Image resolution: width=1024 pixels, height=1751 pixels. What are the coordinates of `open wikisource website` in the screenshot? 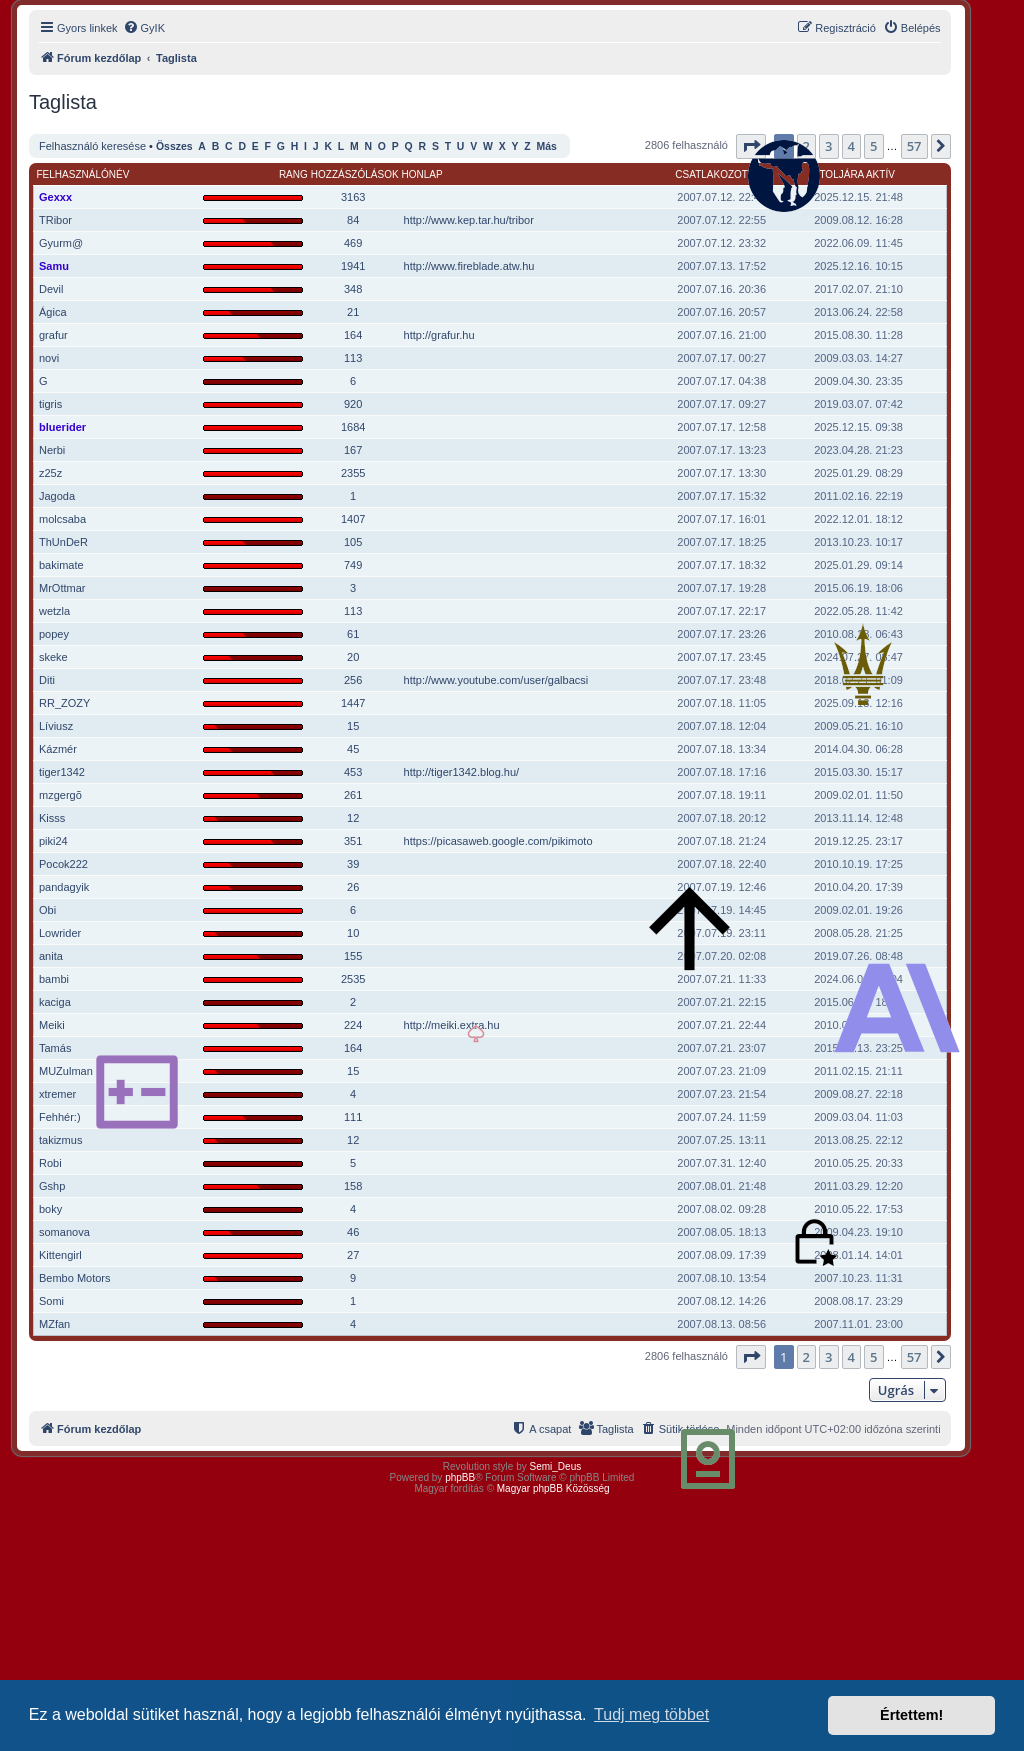 It's located at (784, 176).